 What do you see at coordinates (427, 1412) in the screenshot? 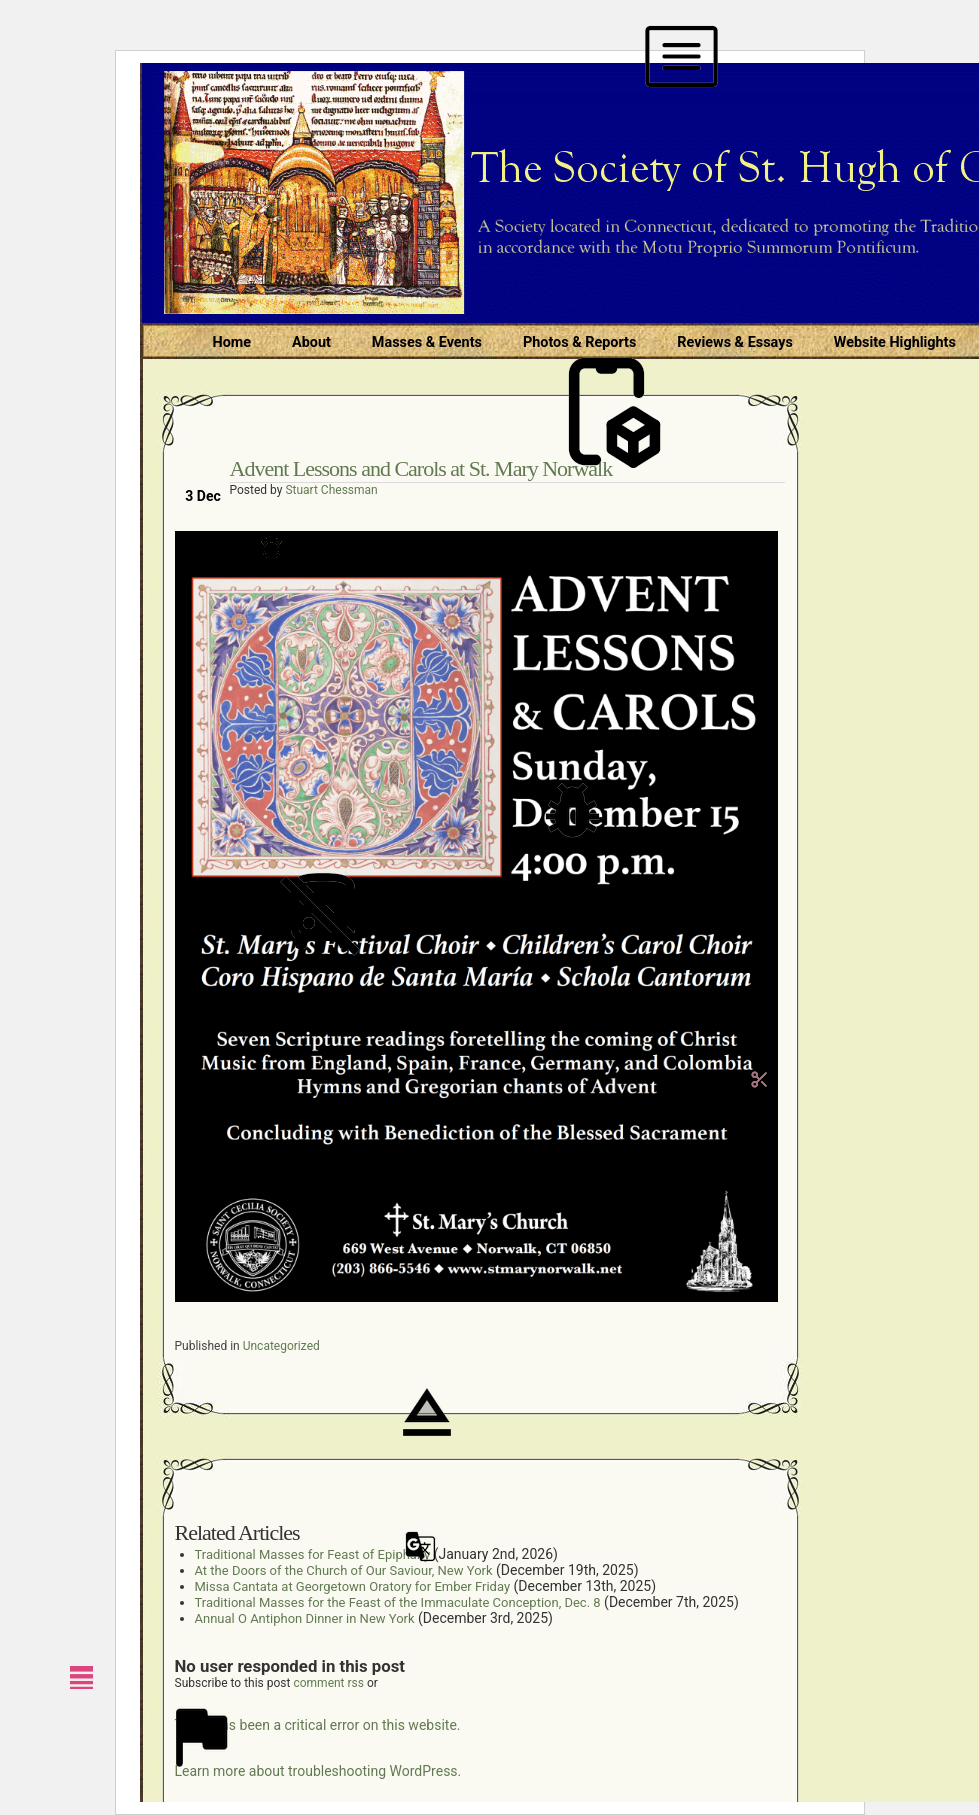
I see `eject removable media or disc` at bounding box center [427, 1412].